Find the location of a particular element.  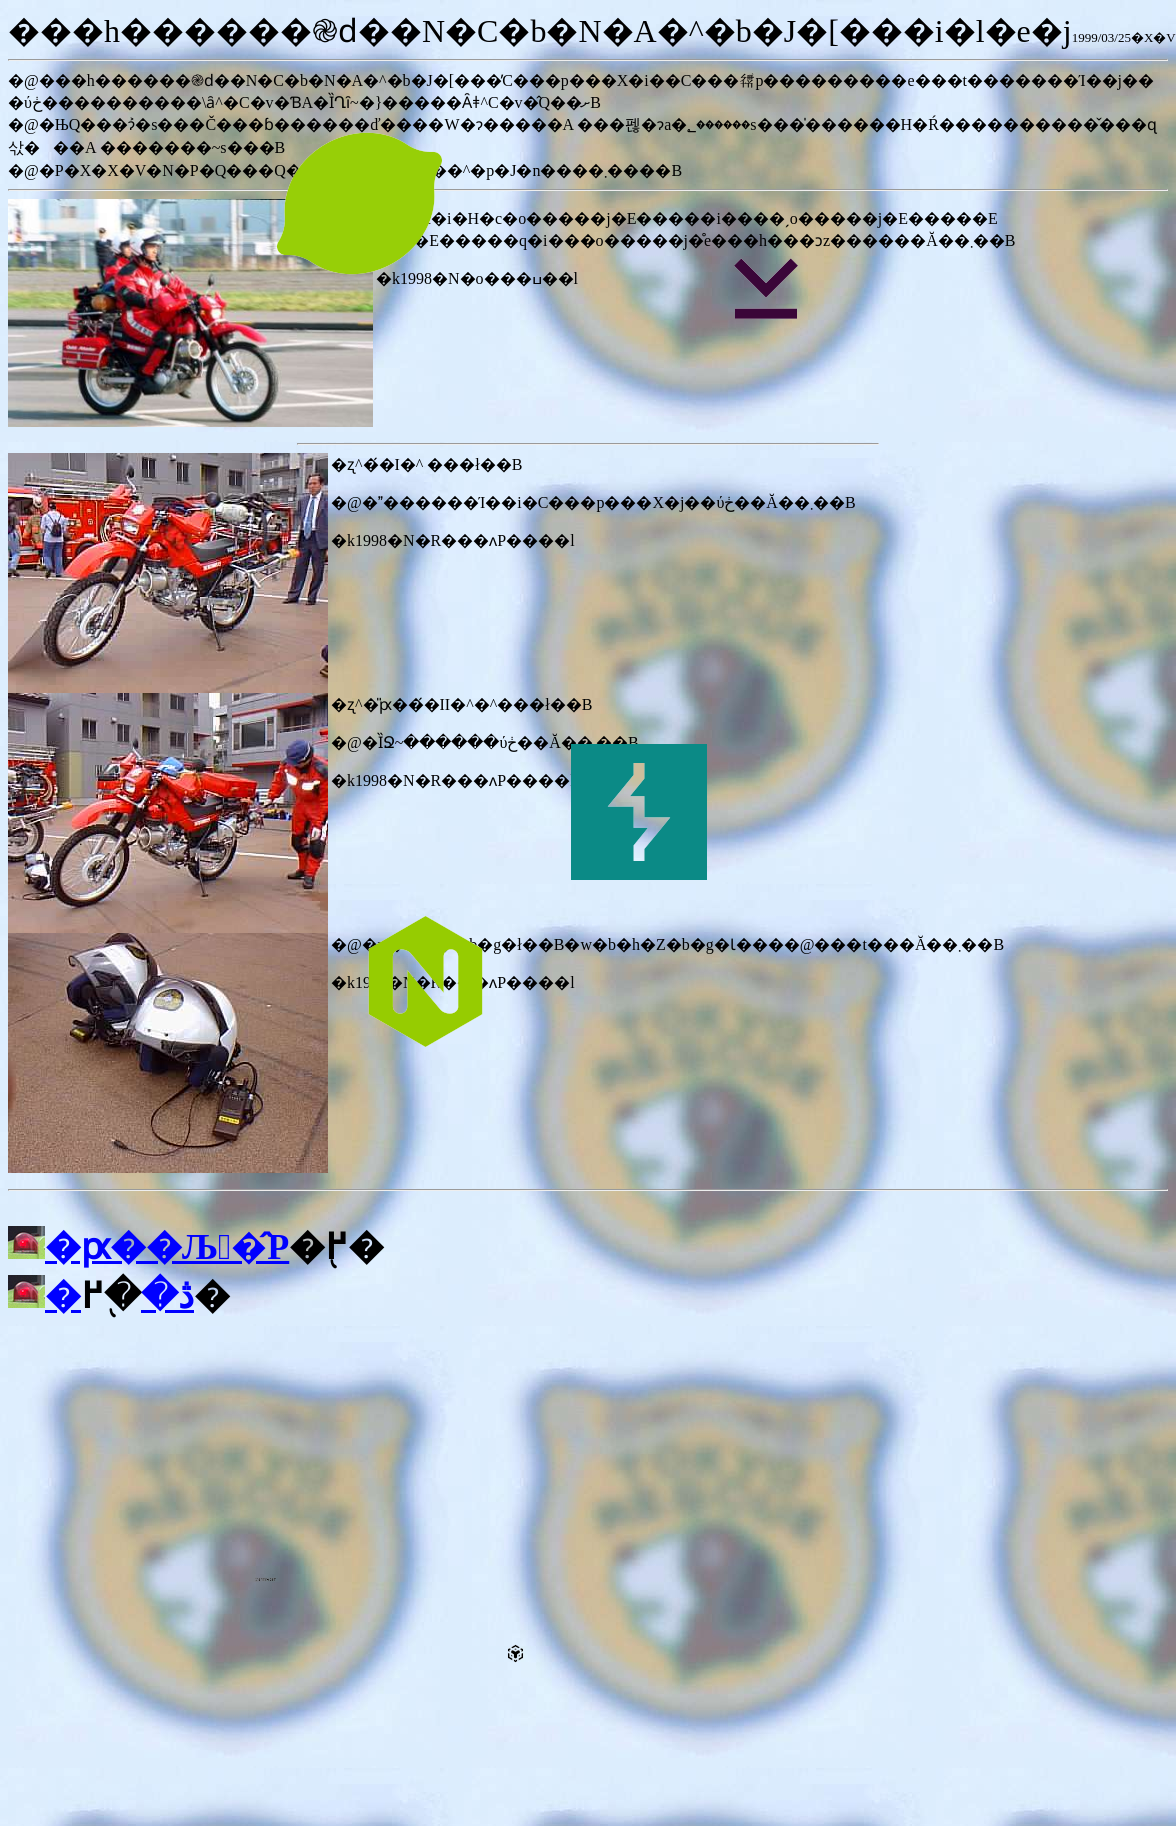

binance coin (bnb) cryptocurrency logo is located at coordinates (515, 1653).